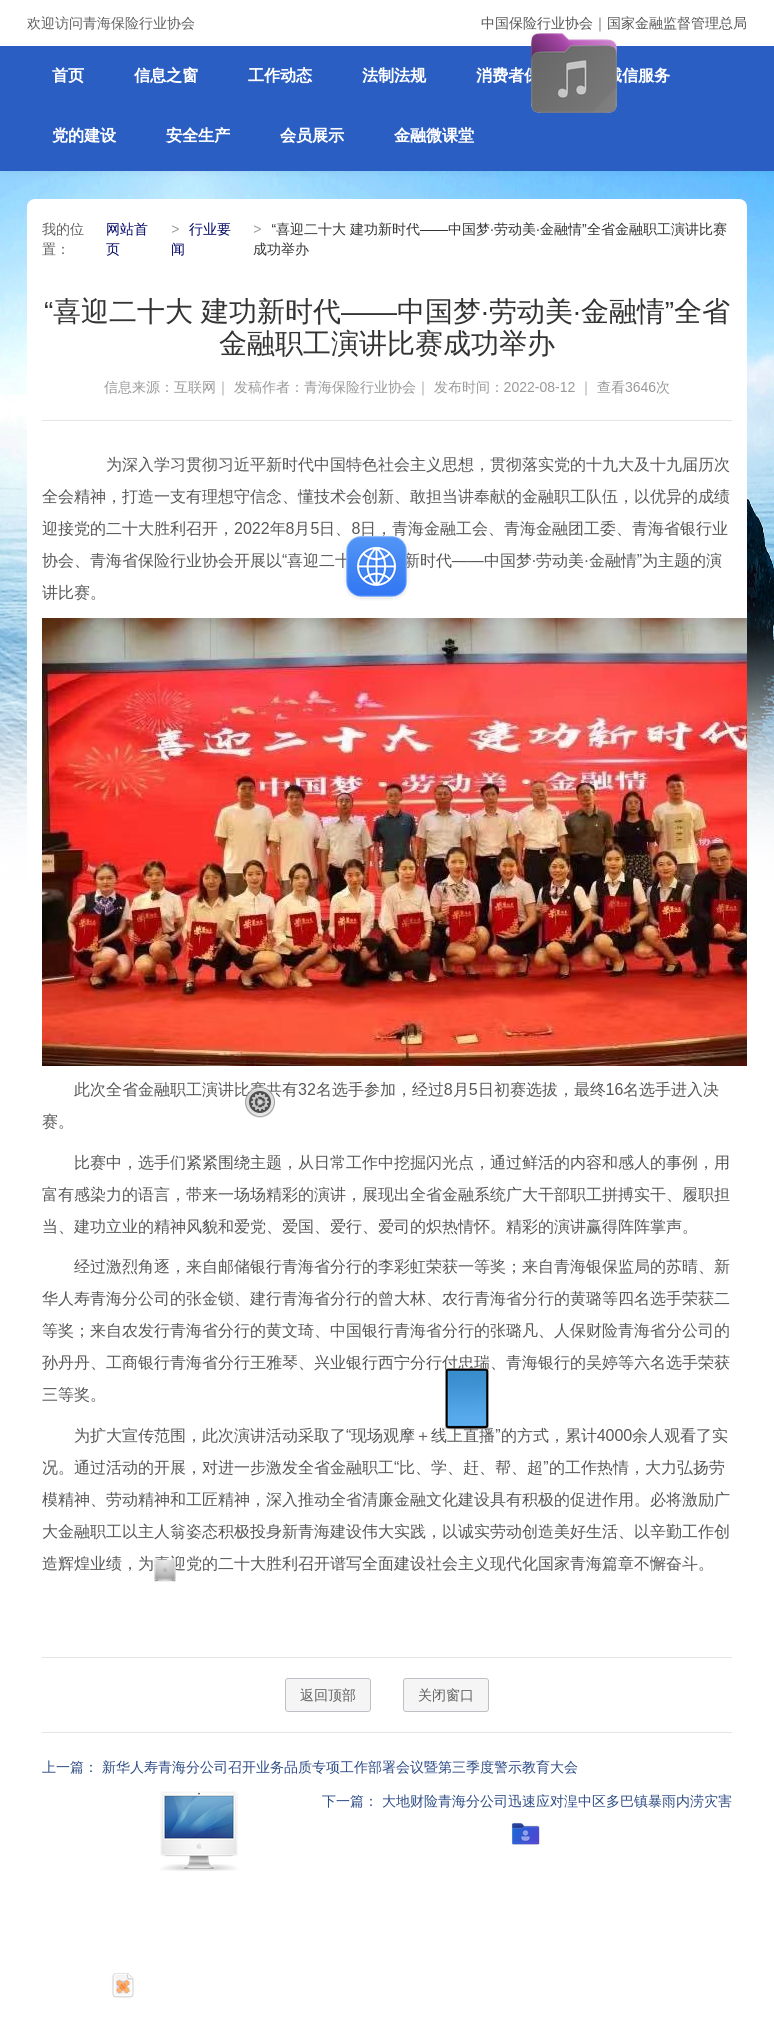 The image size is (774, 2027). What do you see at coordinates (574, 73) in the screenshot?
I see `open your music folder` at bounding box center [574, 73].